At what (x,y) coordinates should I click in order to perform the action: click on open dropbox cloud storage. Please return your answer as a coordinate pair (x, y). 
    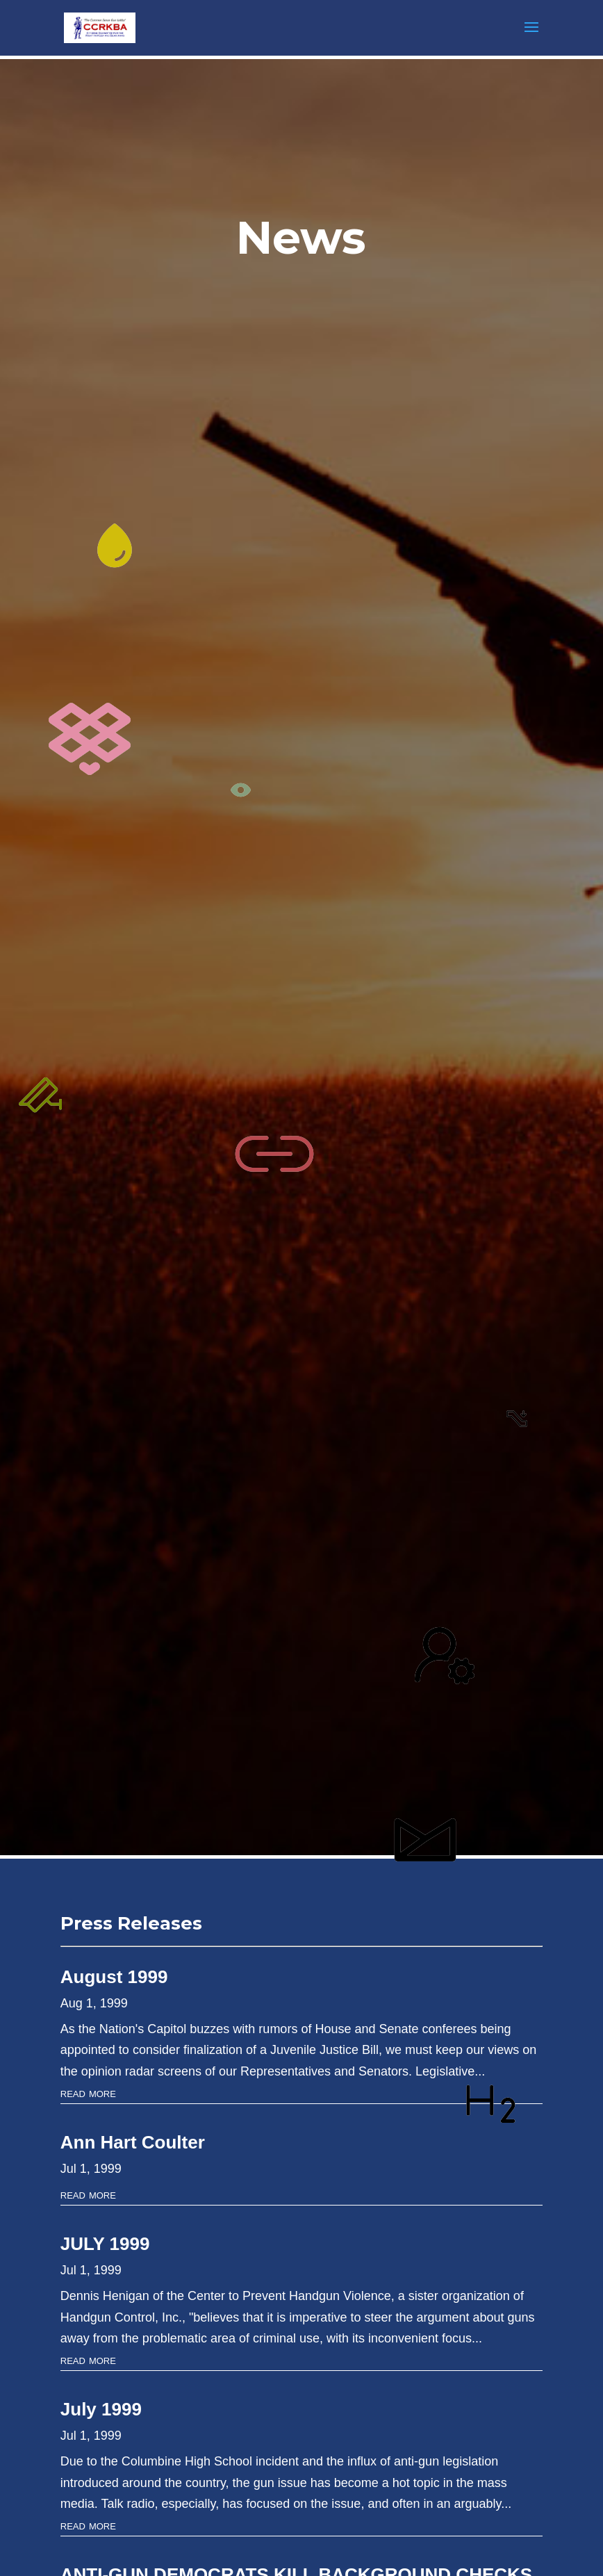
    Looking at the image, I should click on (90, 735).